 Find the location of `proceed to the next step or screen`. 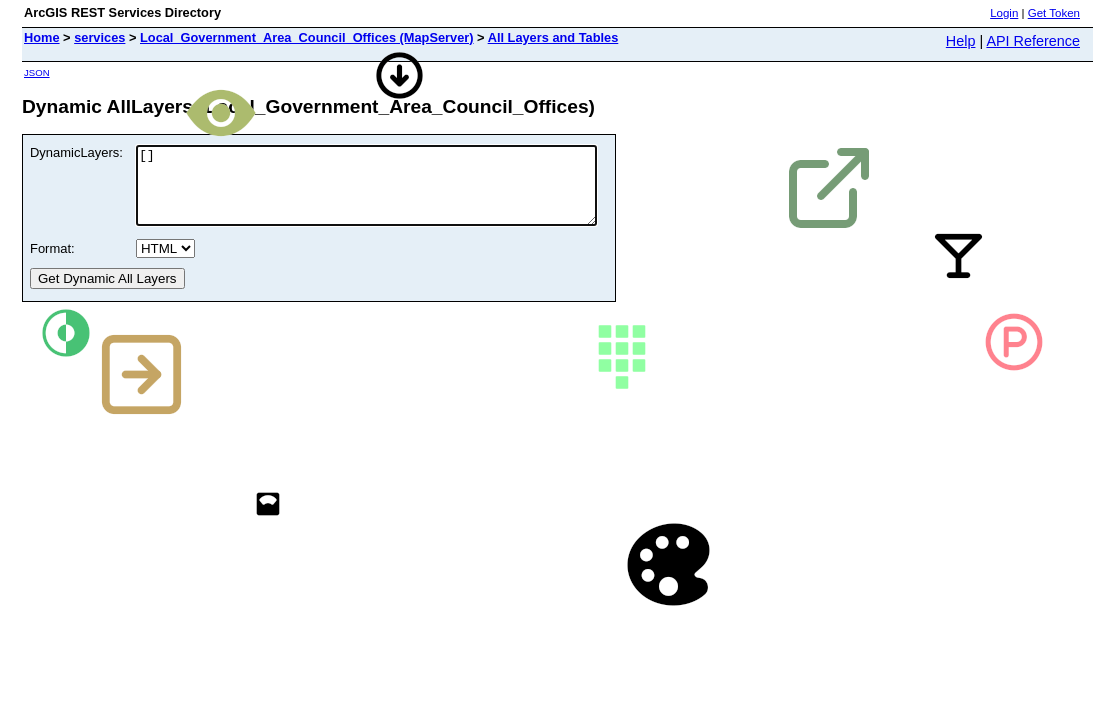

proceed to the next step or screen is located at coordinates (141, 374).